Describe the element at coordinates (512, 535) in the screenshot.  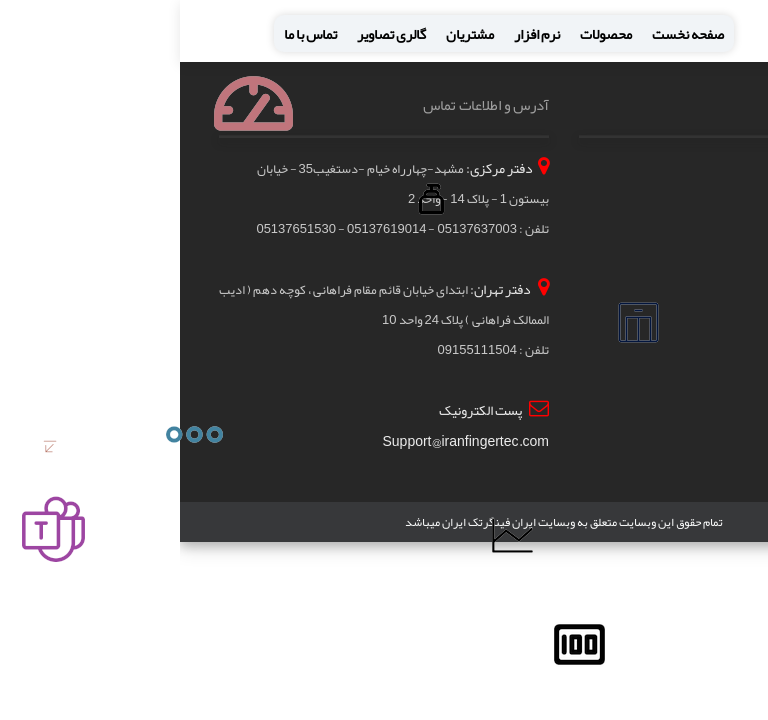
I see `view analytics or statistics` at that location.